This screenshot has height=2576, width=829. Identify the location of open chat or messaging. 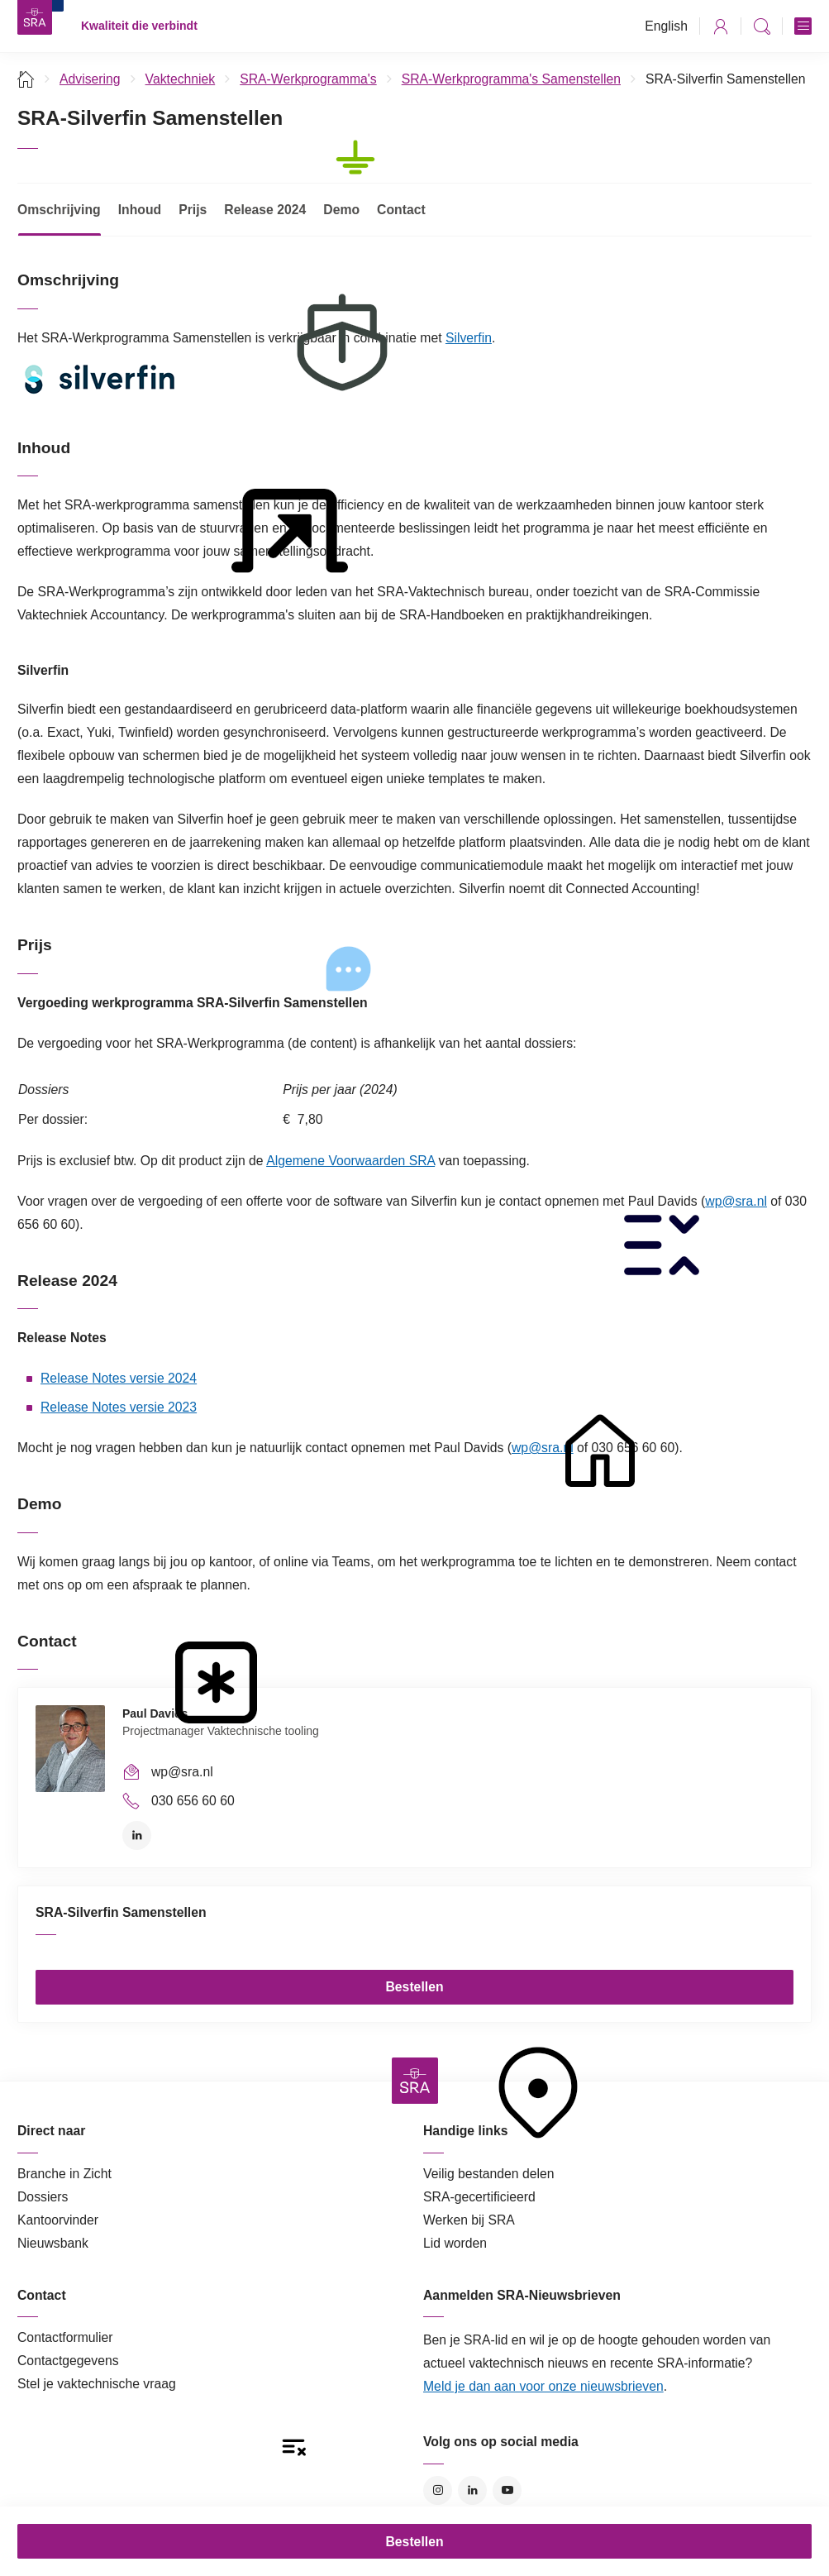
(347, 969).